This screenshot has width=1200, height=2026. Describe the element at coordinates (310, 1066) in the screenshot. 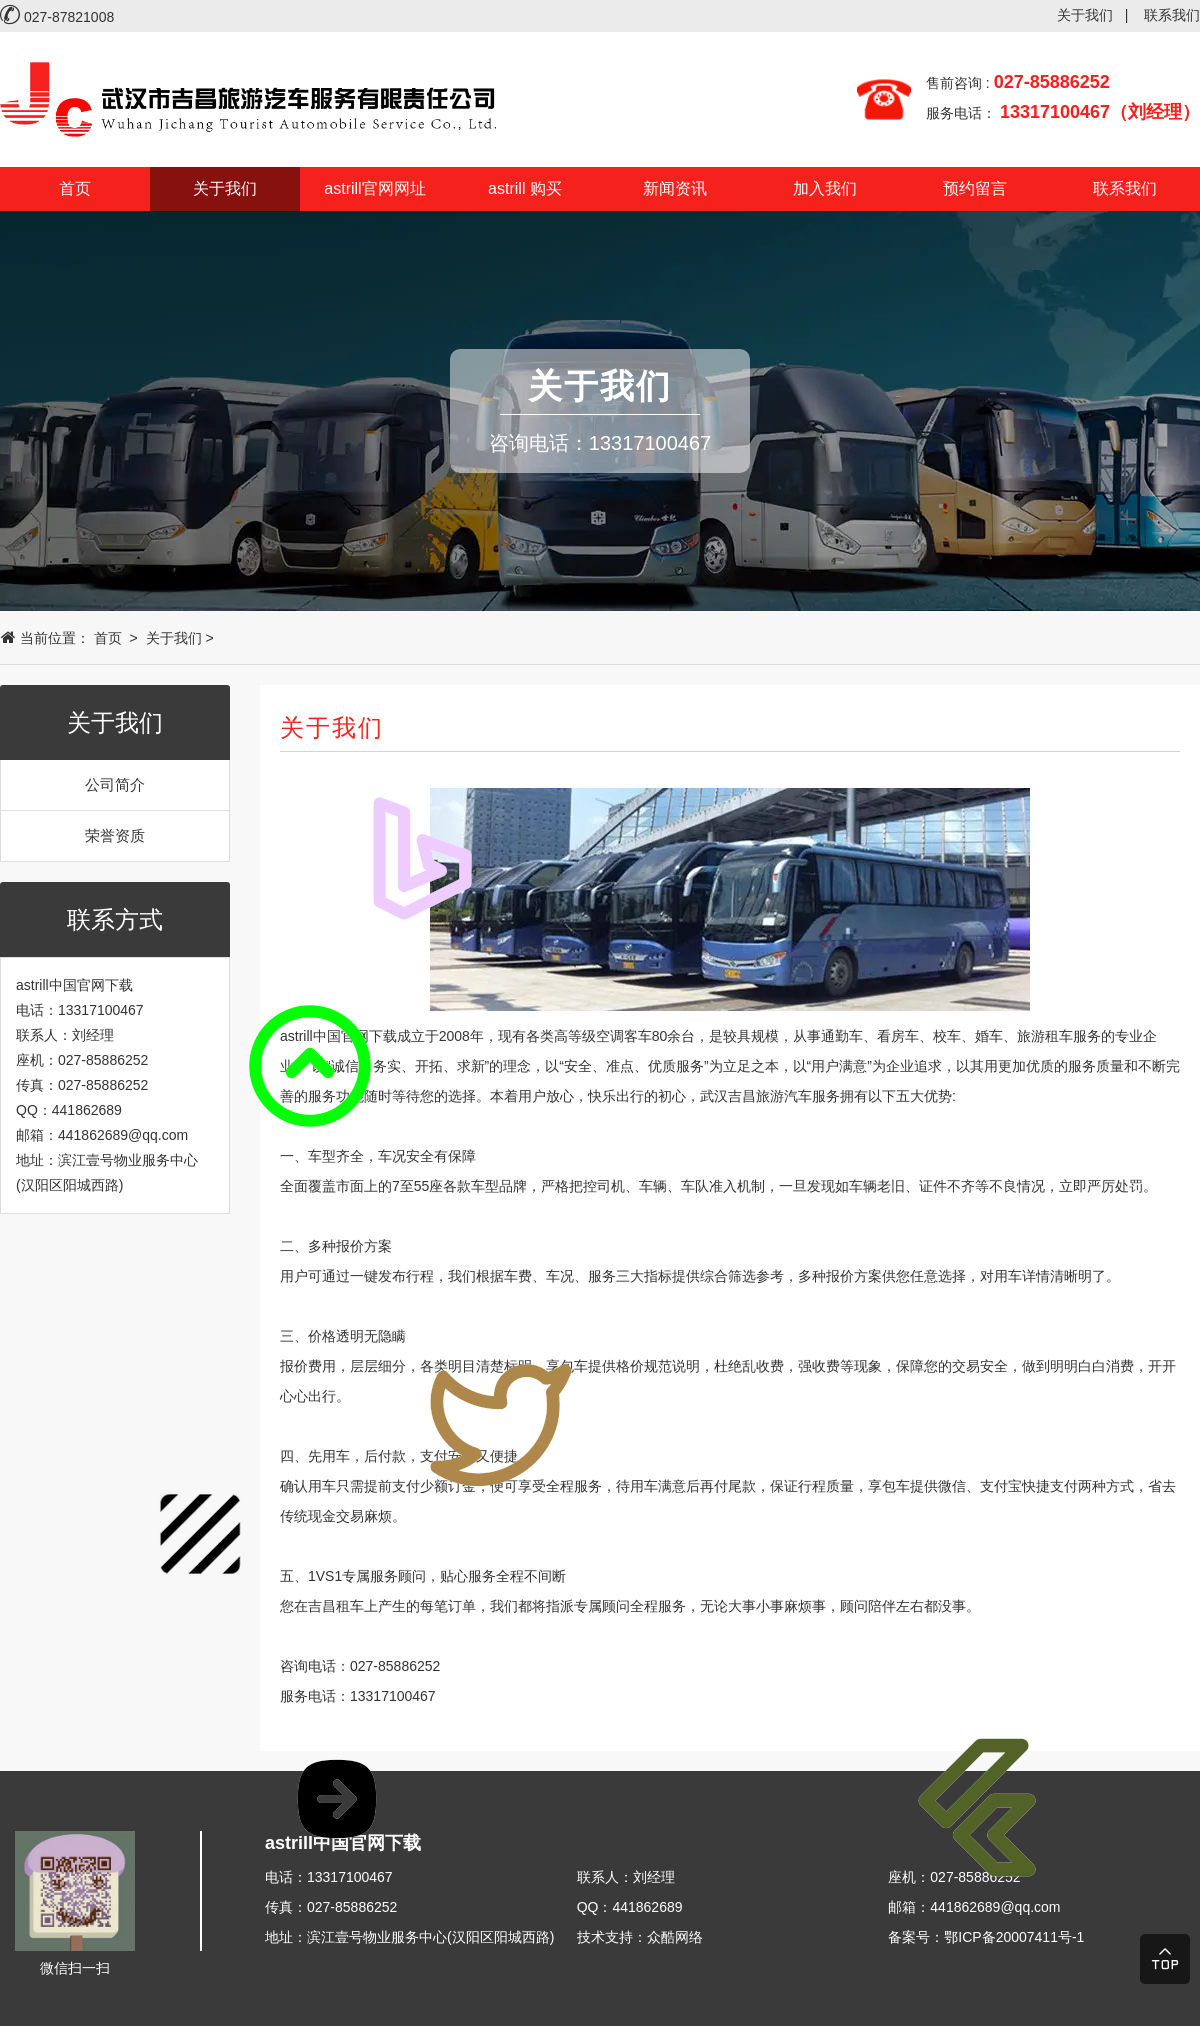

I see `scroll to top of page` at that location.